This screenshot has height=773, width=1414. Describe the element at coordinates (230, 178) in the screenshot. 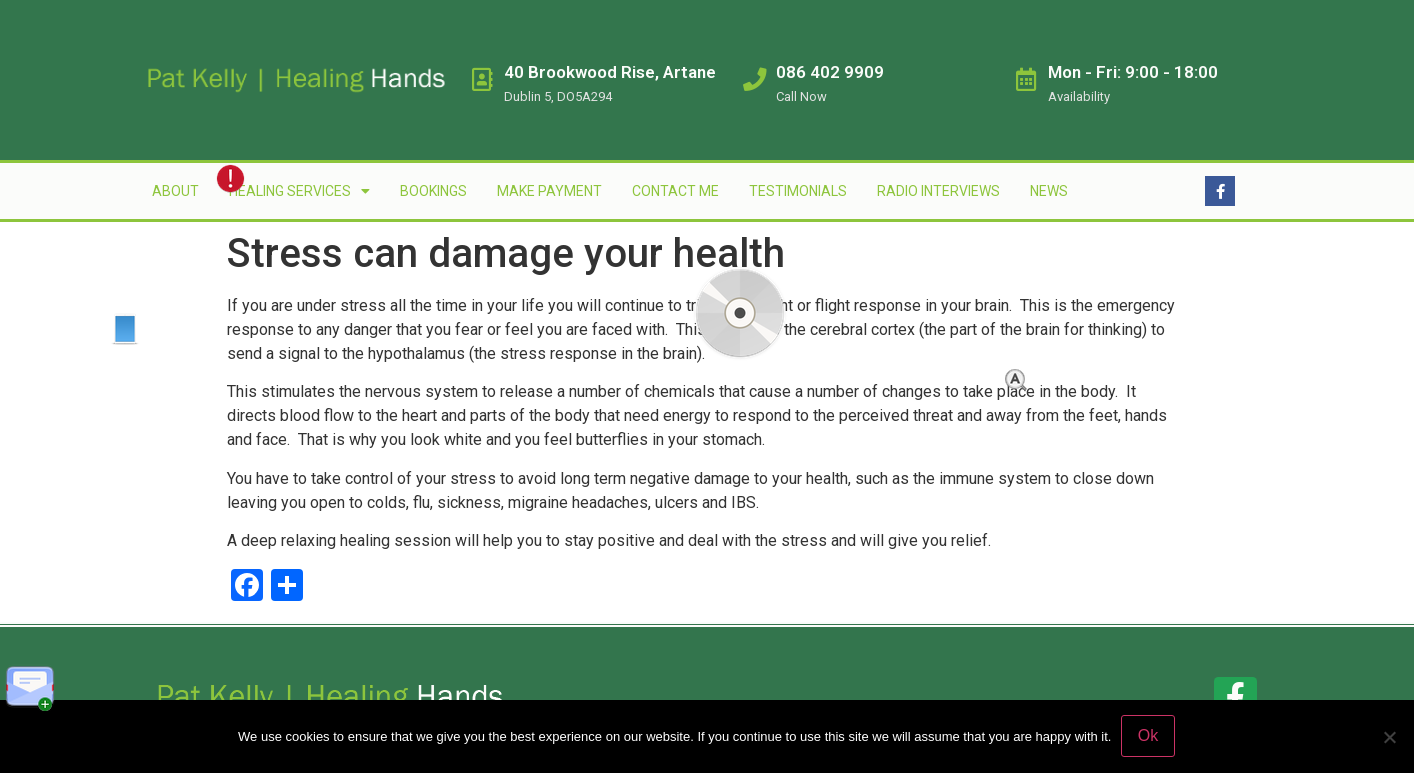

I see `indicates a critical error or danger state` at that location.